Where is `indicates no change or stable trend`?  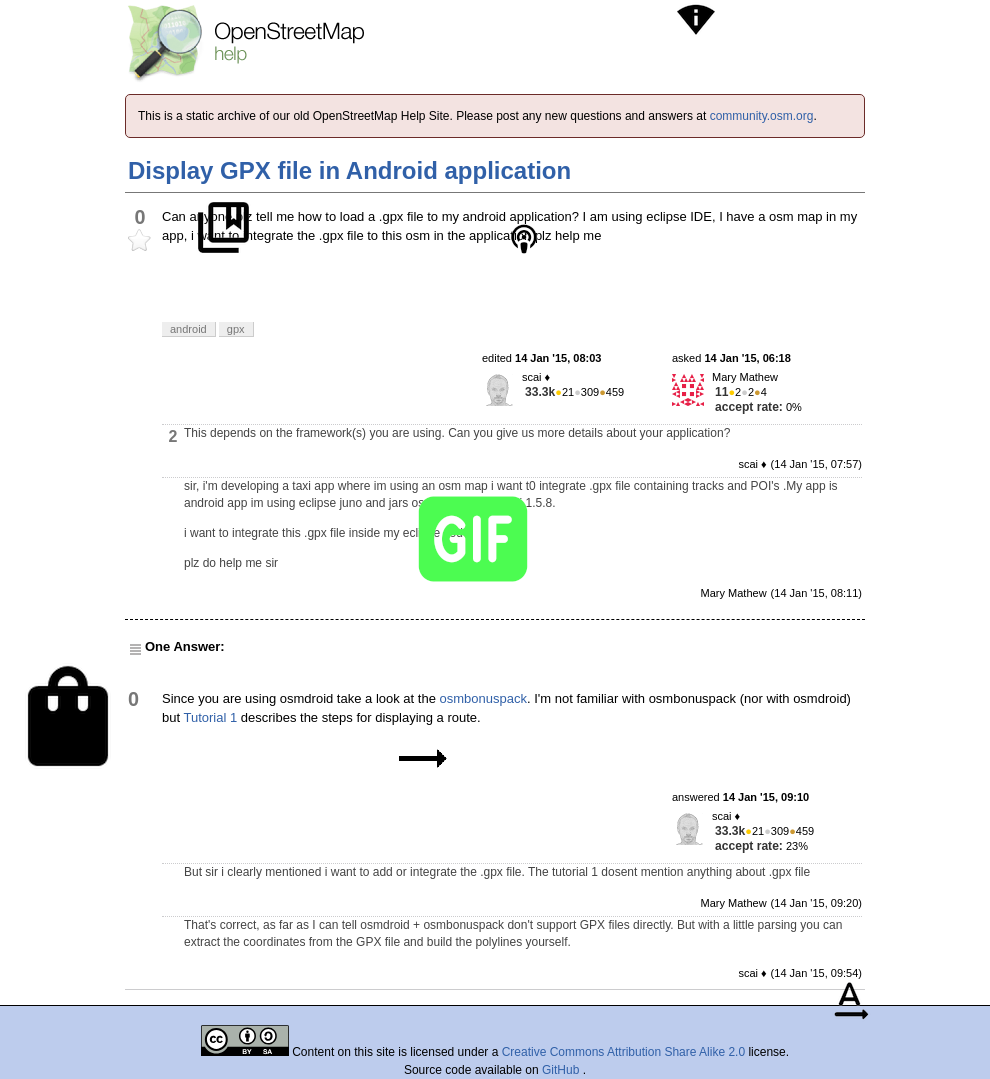 indicates no change or stable trend is located at coordinates (421, 758).